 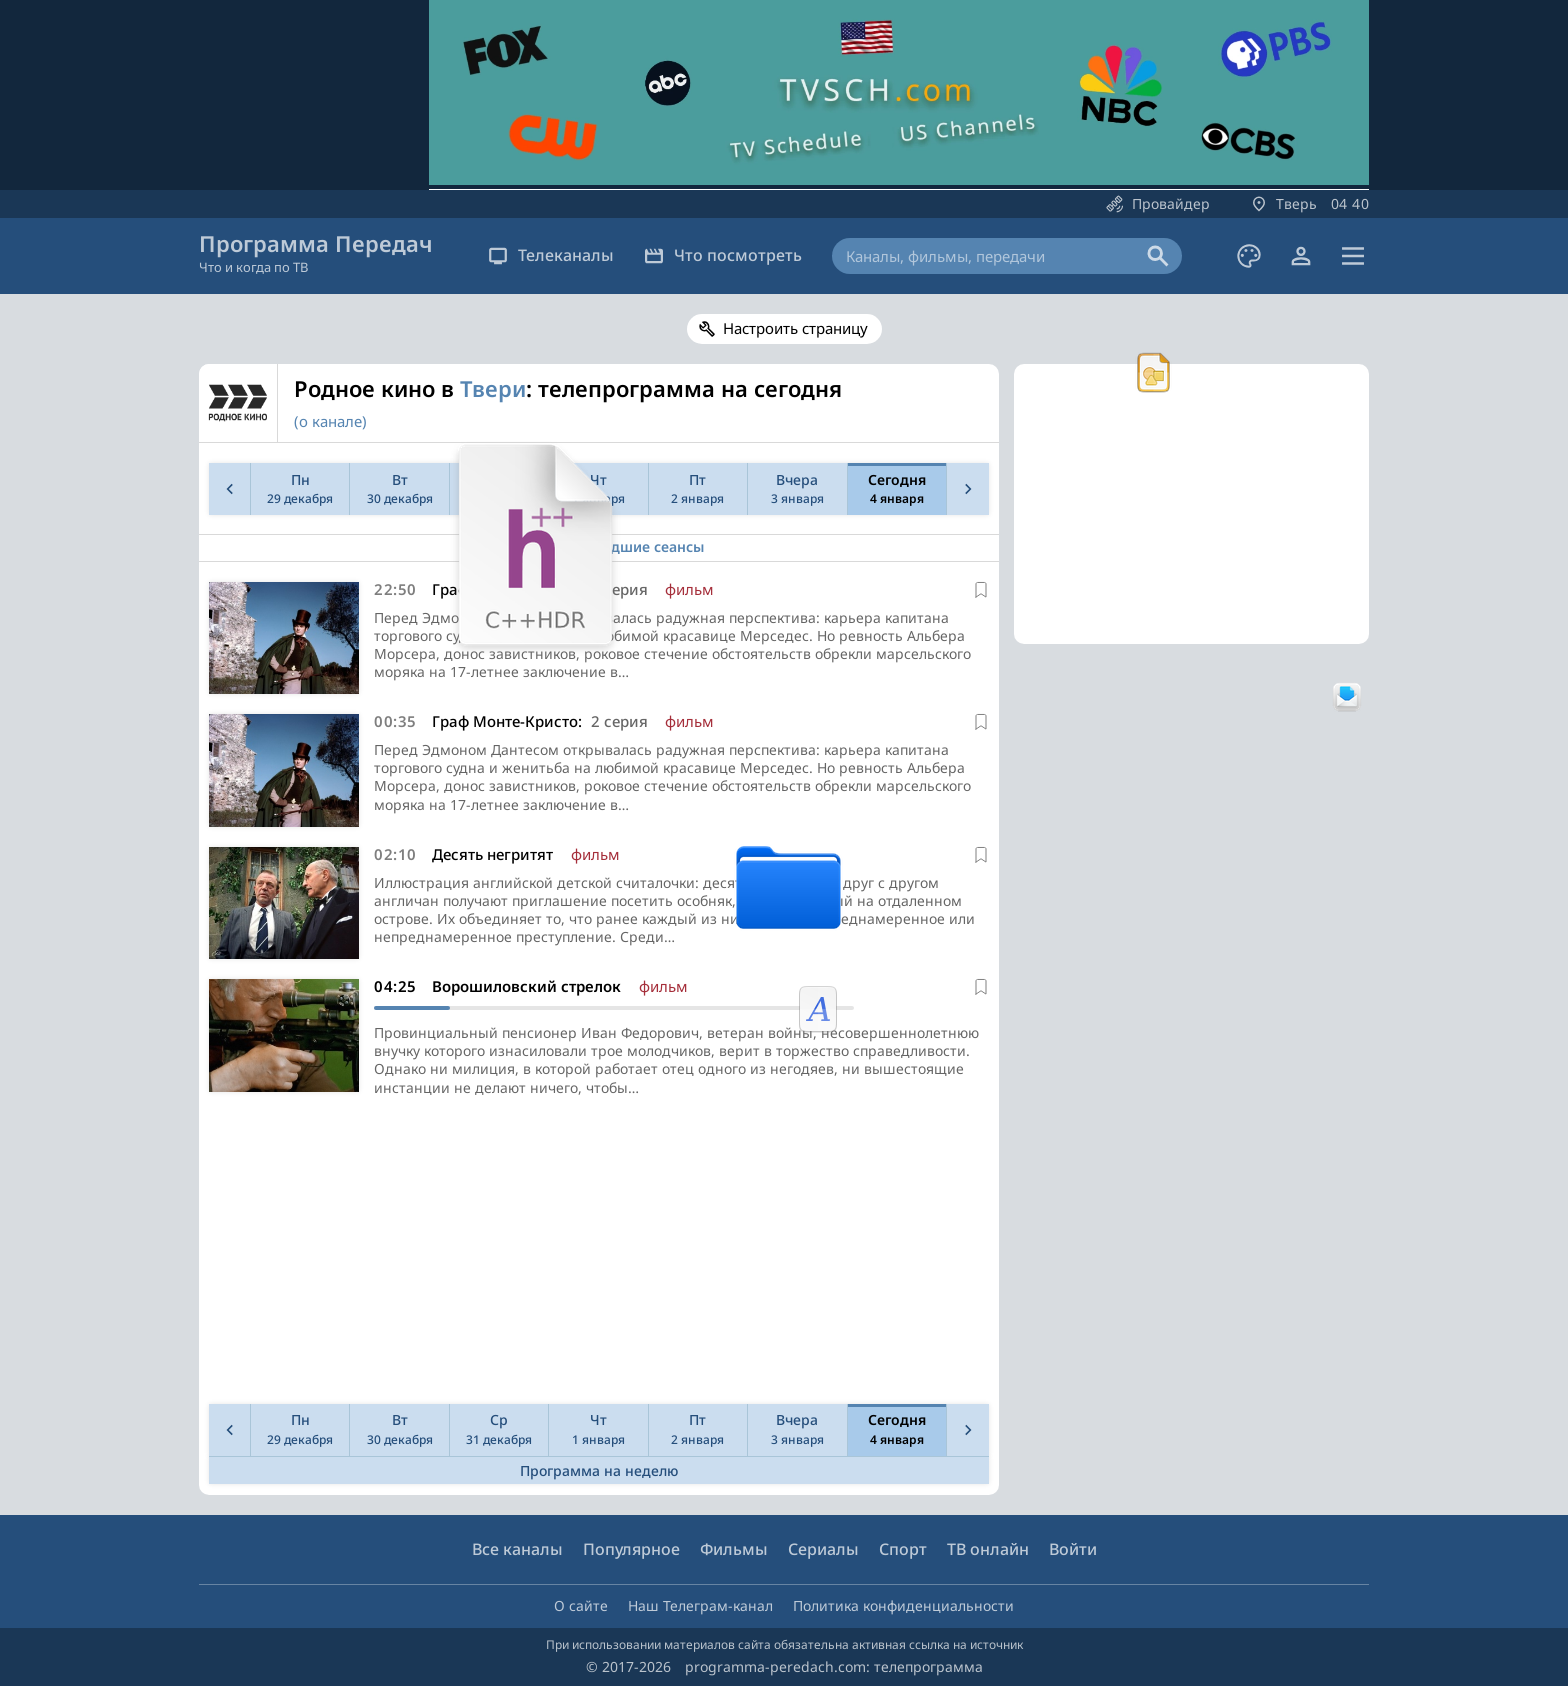 I want to click on a C++ header file, so click(x=535, y=548).